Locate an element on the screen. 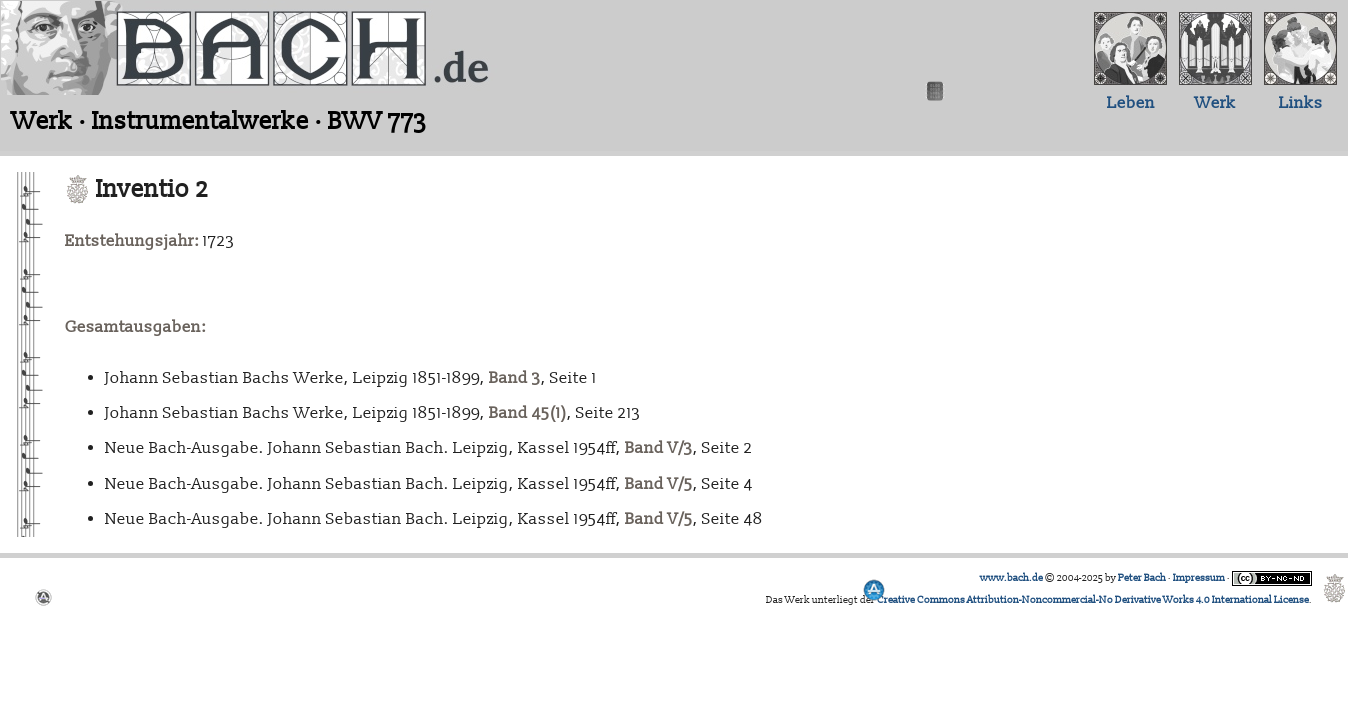  firmware or binary file type indicator is located at coordinates (935, 91).